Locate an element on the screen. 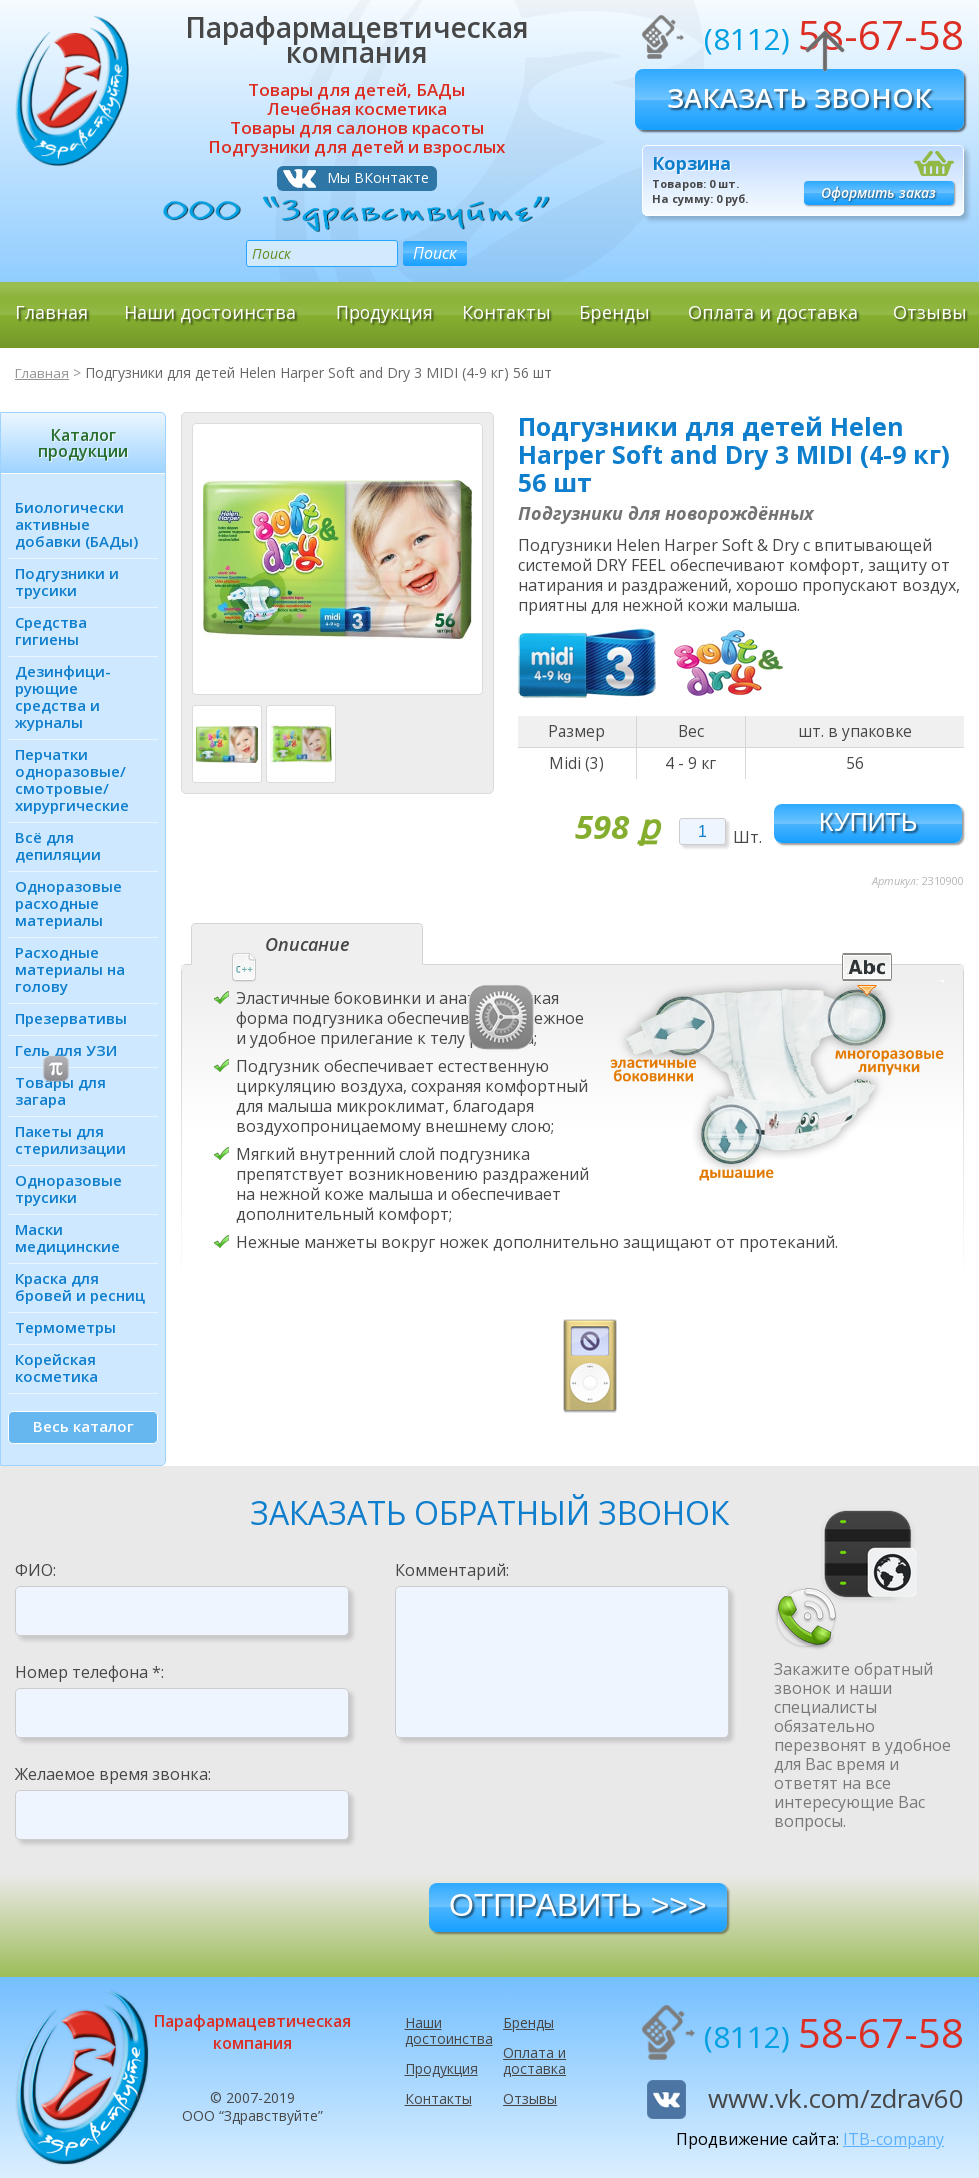 This screenshot has width=979, height=2178. a C++ source code file is located at coordinates (244, 967).